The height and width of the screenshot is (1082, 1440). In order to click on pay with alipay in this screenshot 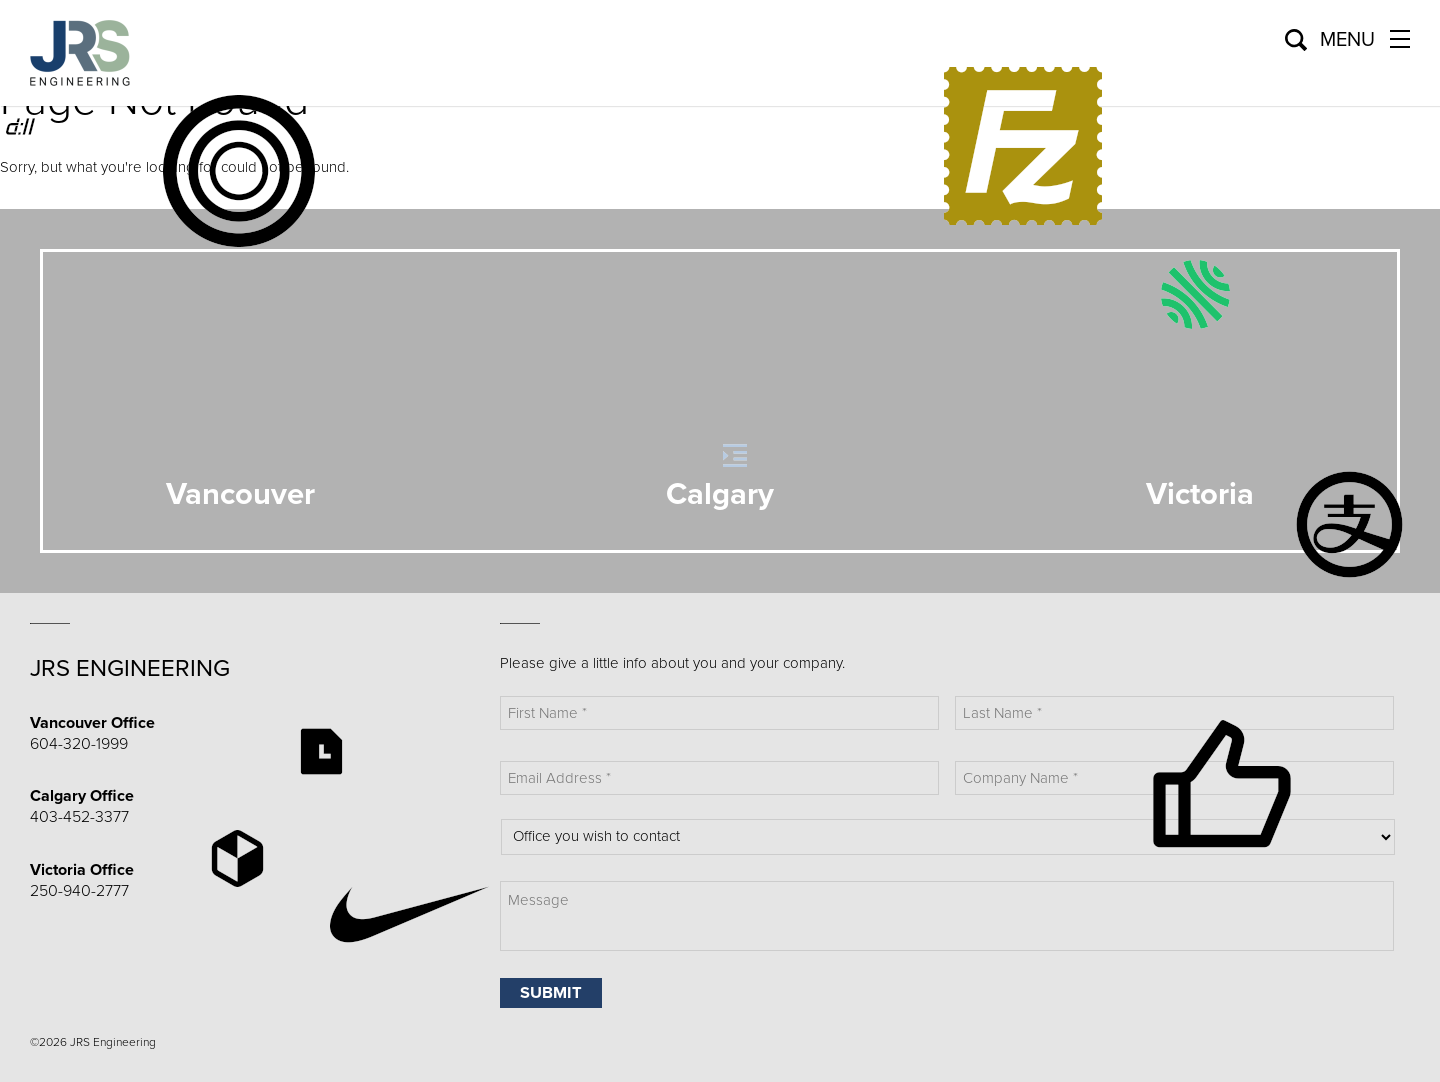, I will do `click(1349, 524)`.